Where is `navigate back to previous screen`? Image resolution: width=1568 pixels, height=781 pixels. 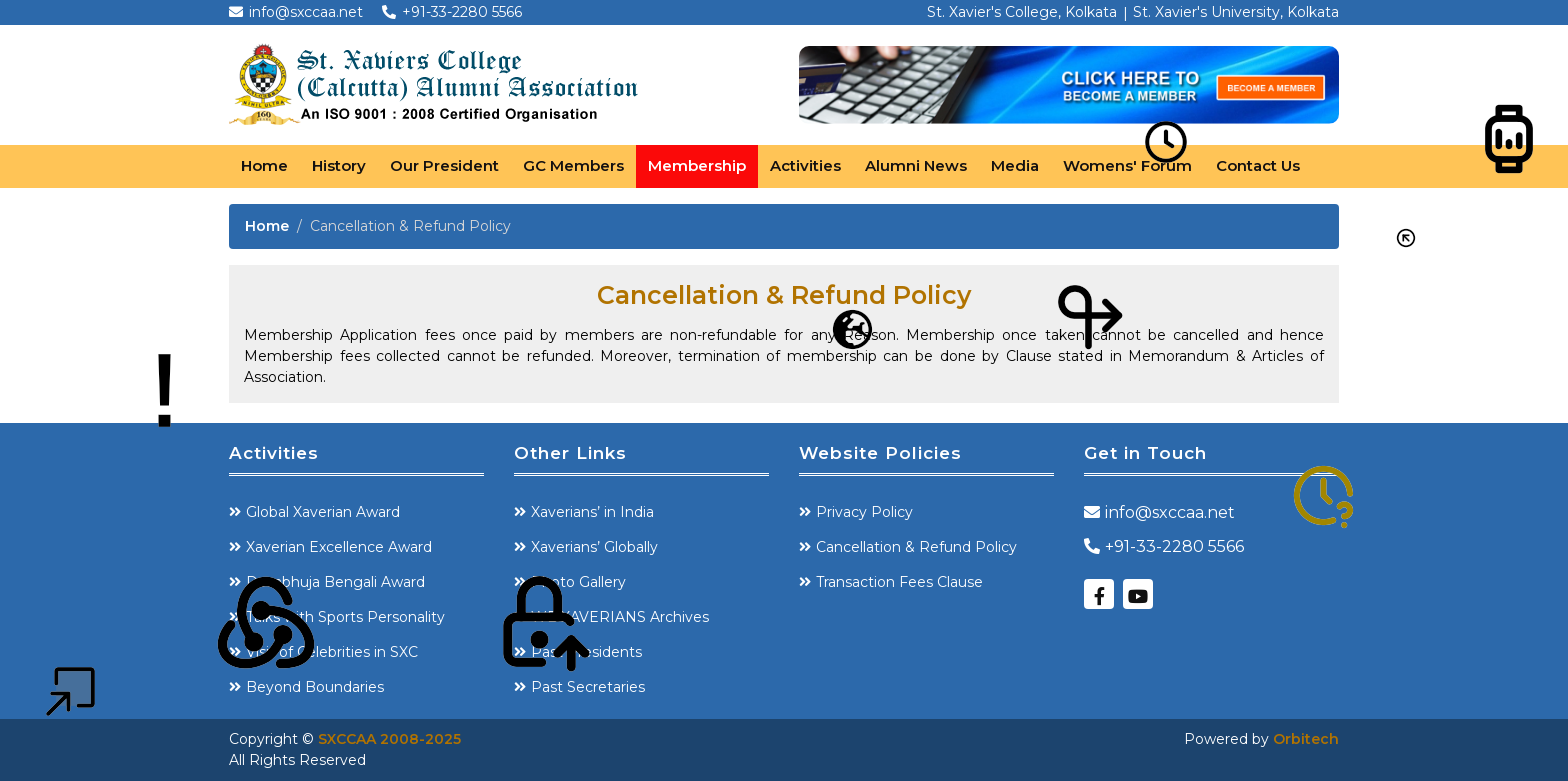
navigate back to previous screen is located at coordinates (1406, 238).